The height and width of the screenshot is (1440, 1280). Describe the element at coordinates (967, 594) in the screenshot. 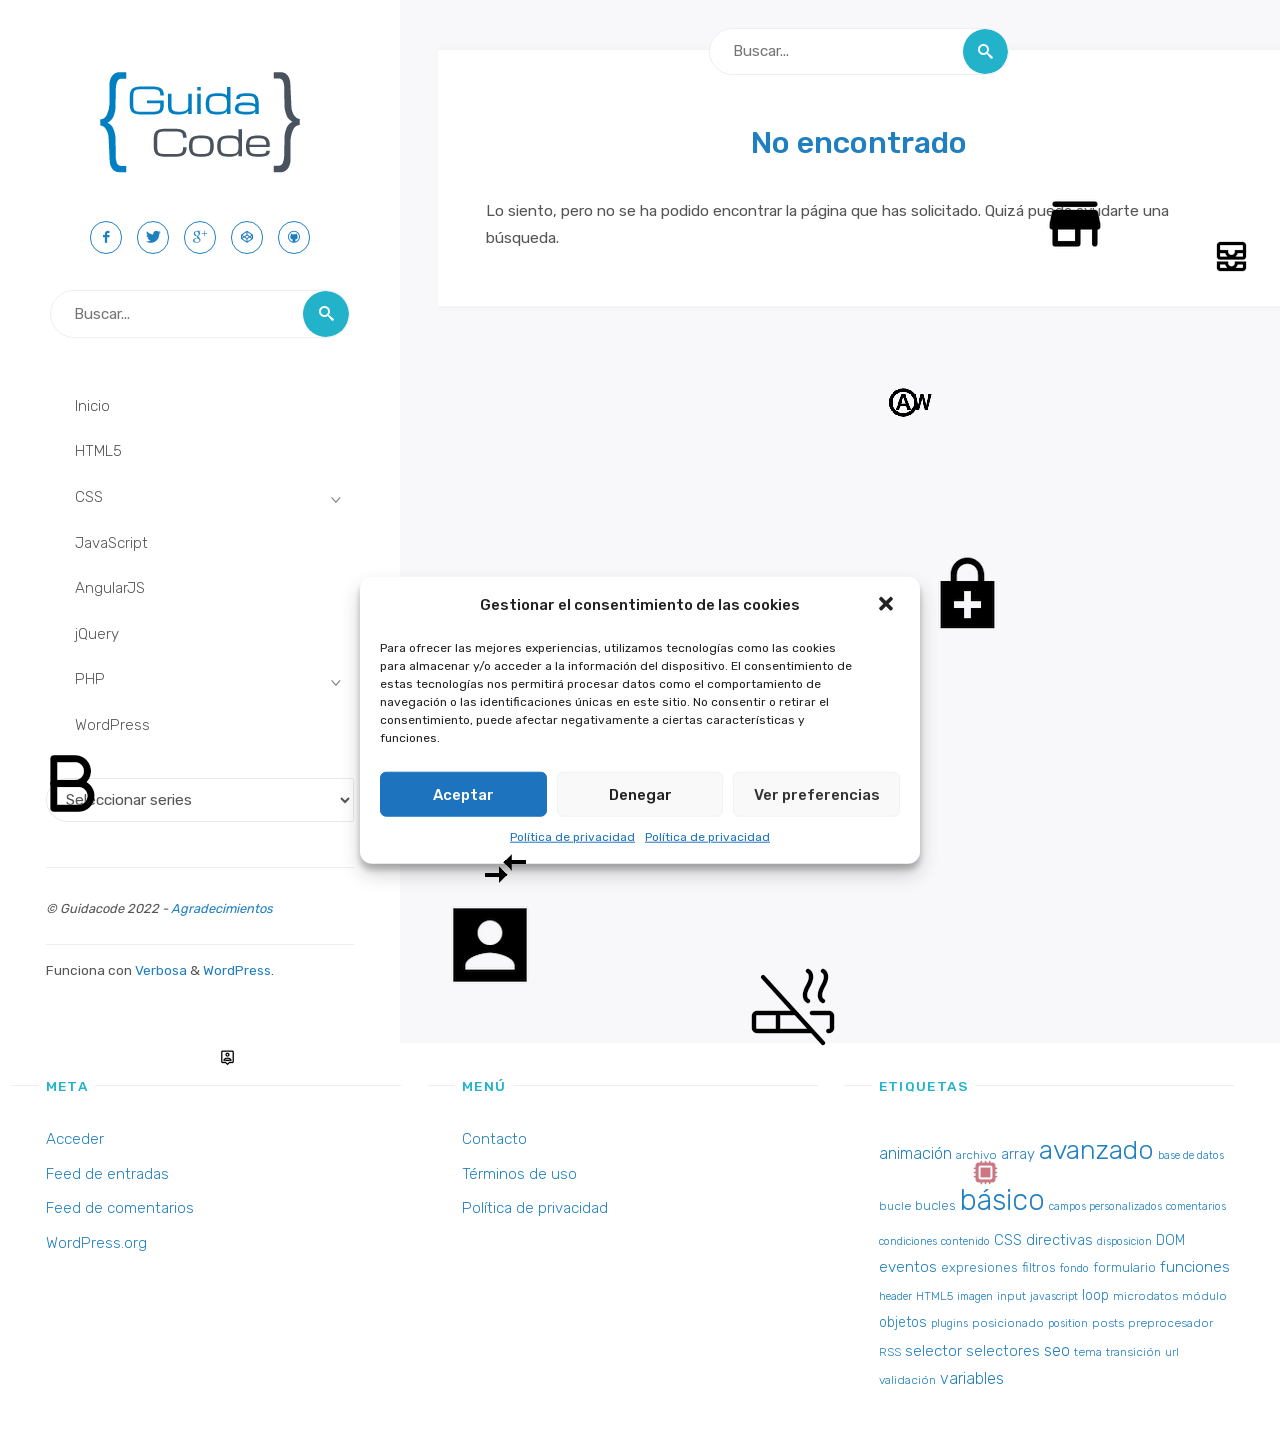

I see `indicates enhanced or additional security protection` at that location.